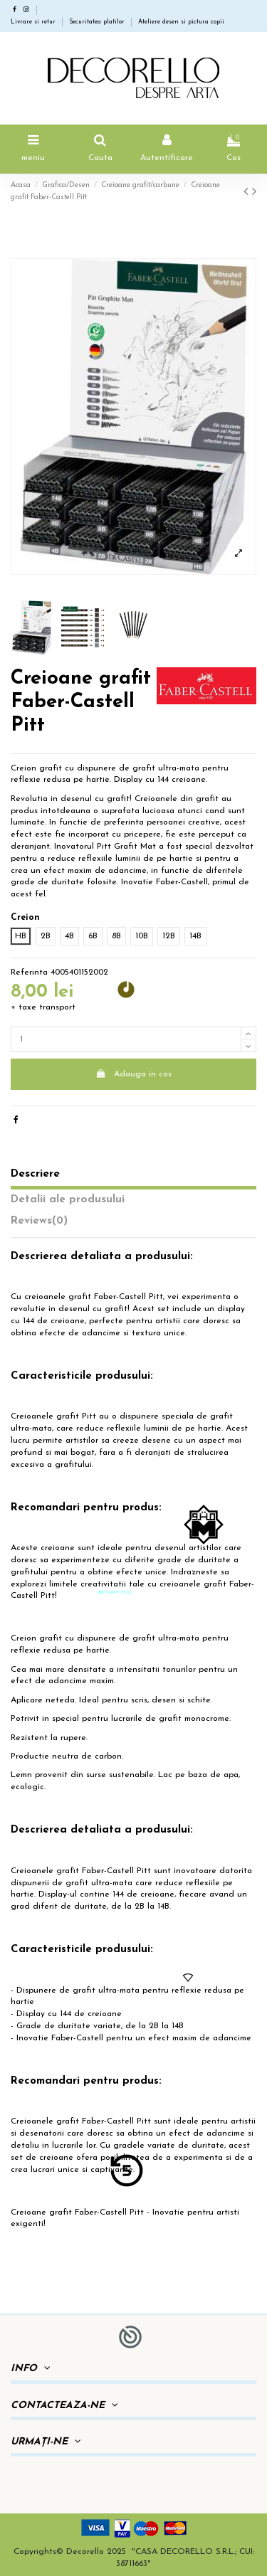  I want to click on mercedes-amg brand logo, so click(114, 1592).